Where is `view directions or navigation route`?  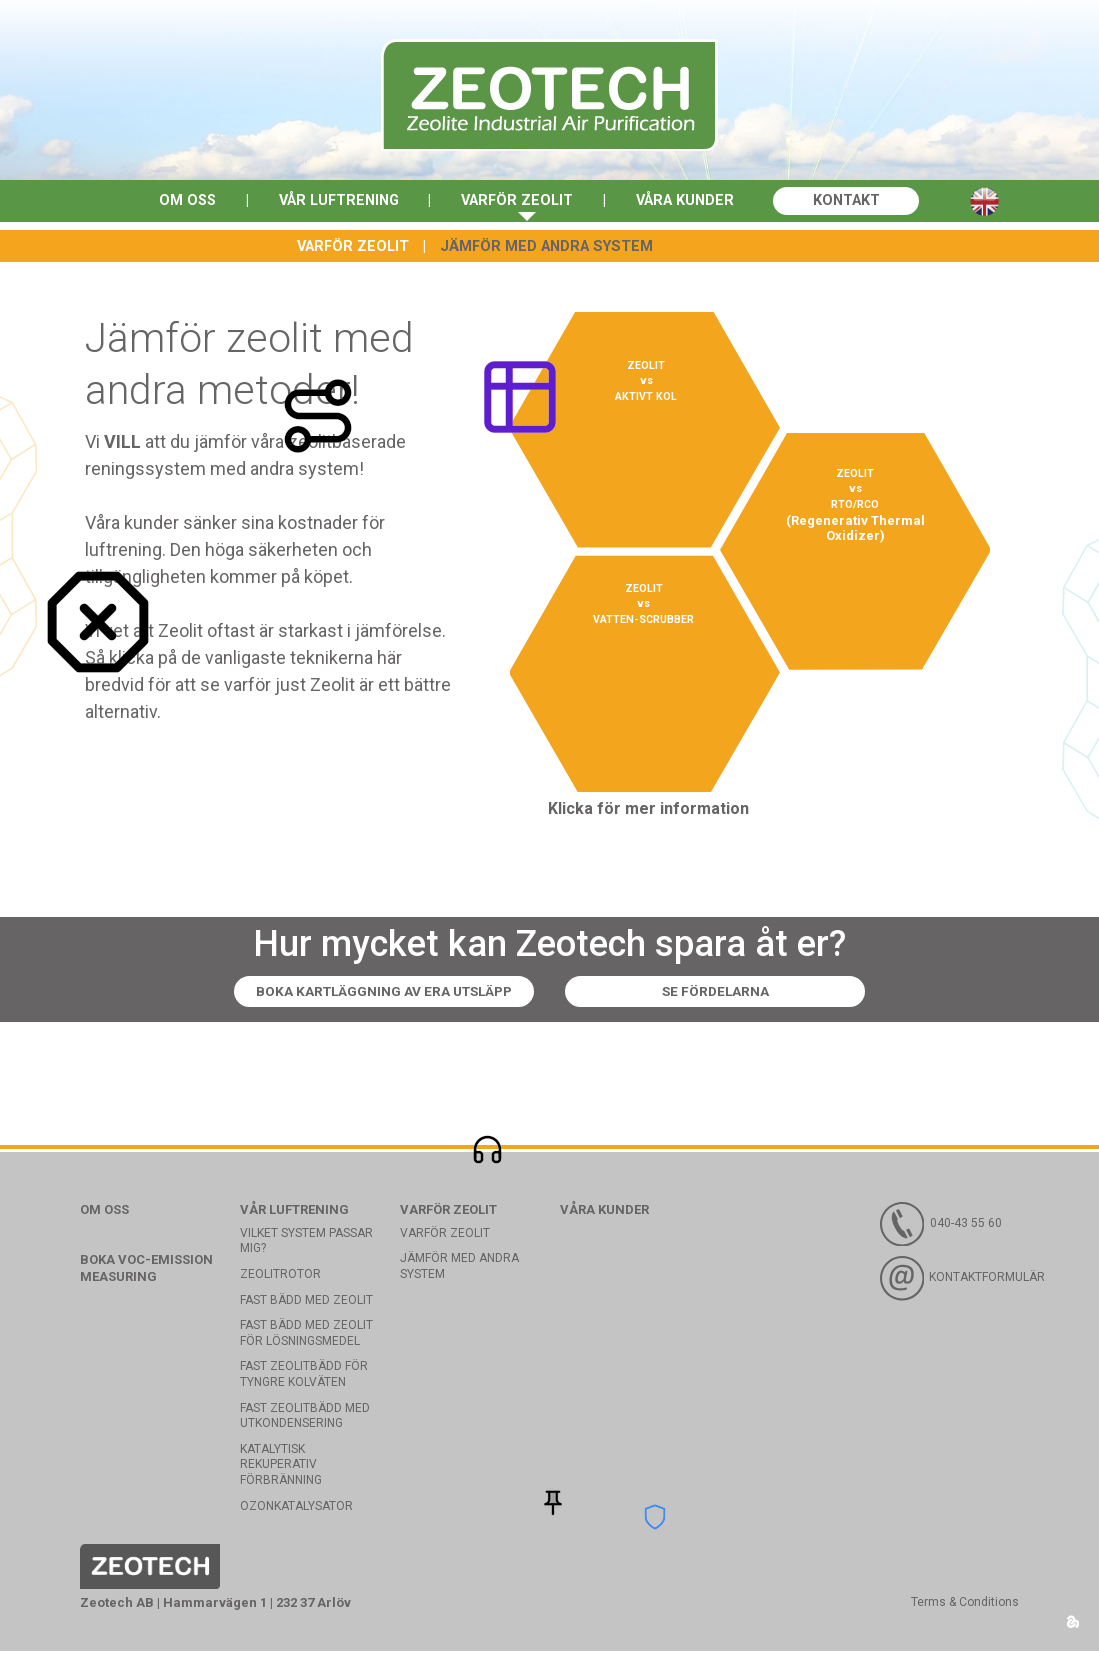
view directions or navigation route is located at coordinates (318, 416).